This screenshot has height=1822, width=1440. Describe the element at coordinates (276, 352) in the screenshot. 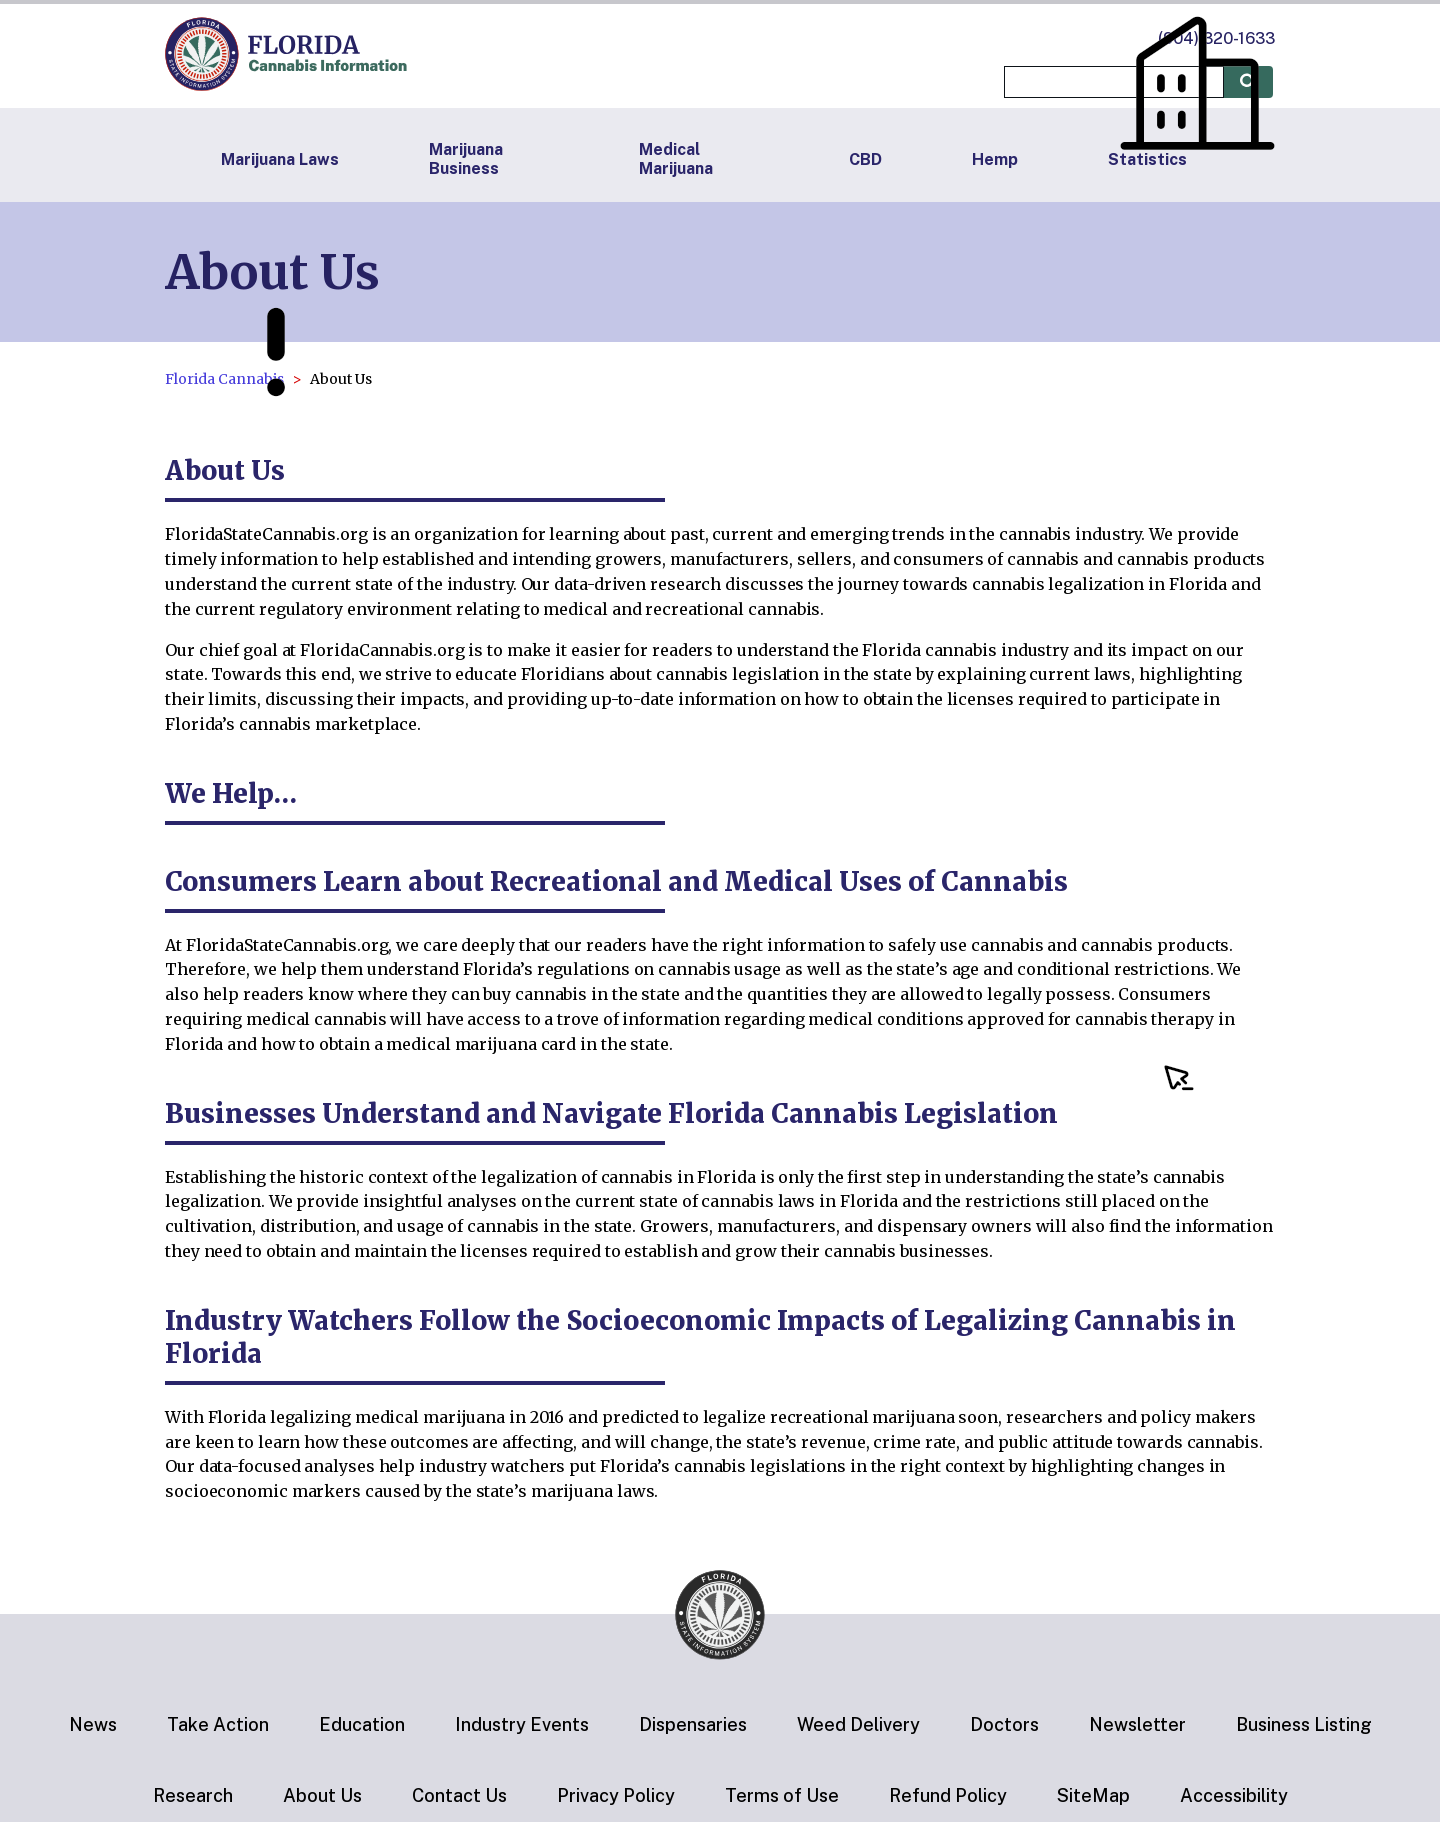

I see `indicates a warning or alert requiring attention` at that location.